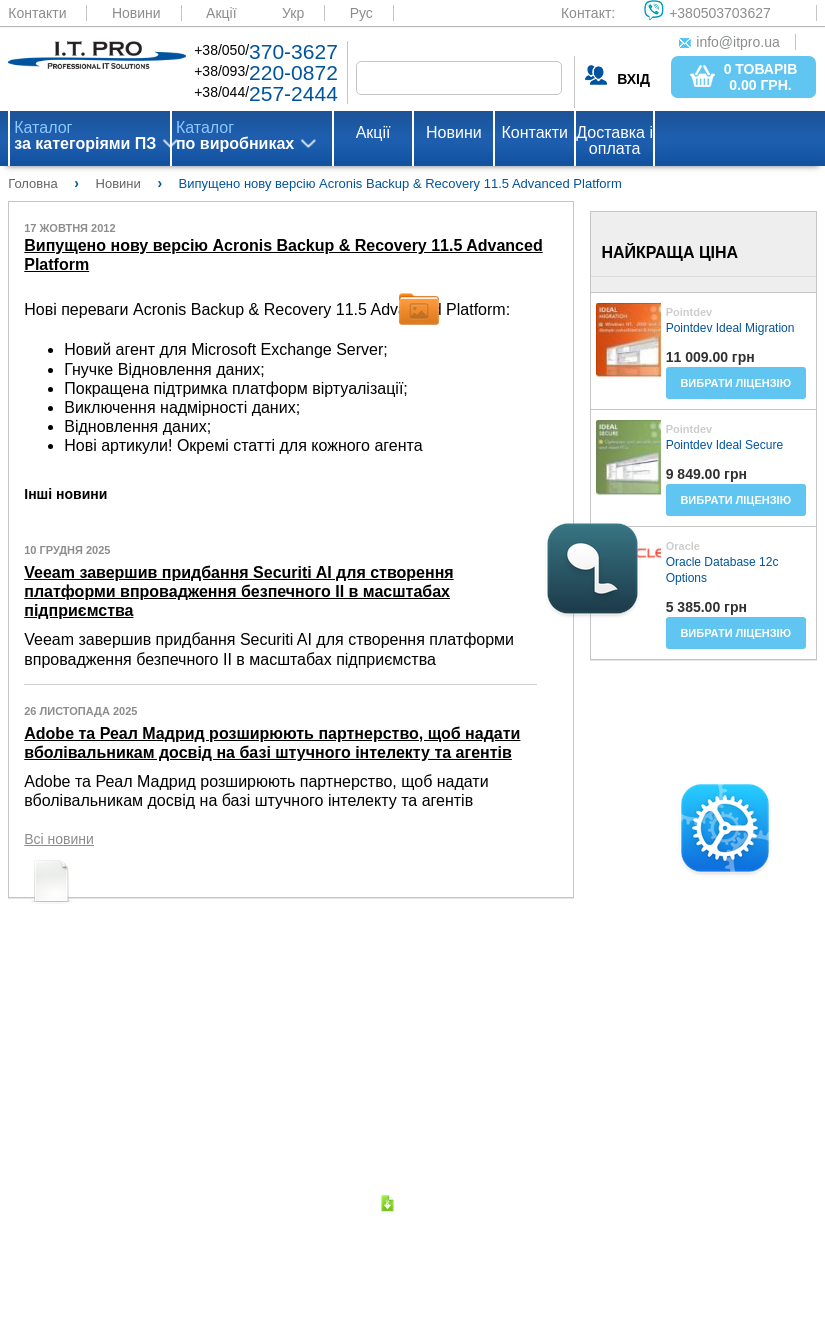 This screenshot has width=825, height=1332. I want to click on open software center or app store, so click(725, 828).